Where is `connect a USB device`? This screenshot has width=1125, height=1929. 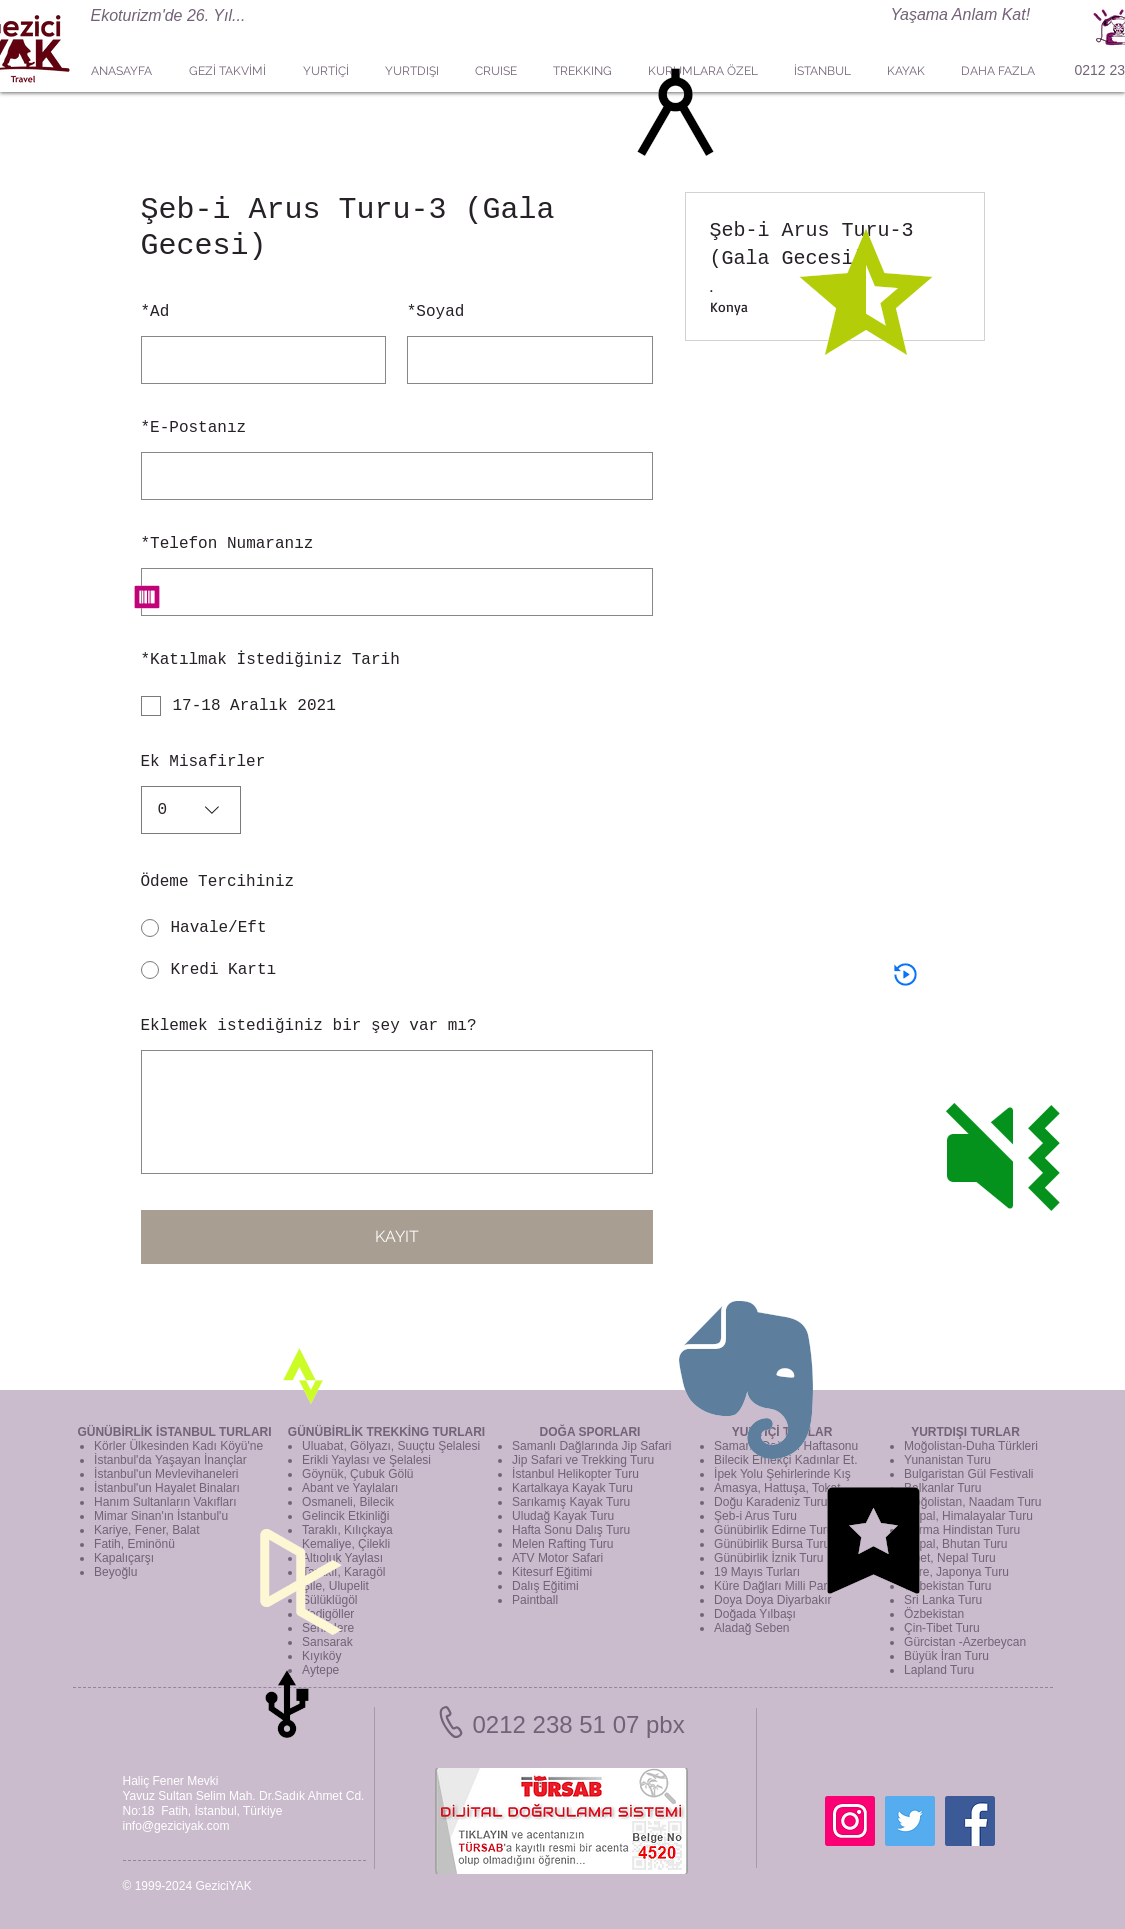 connect a USB device is located at coordinates (287, 1704).